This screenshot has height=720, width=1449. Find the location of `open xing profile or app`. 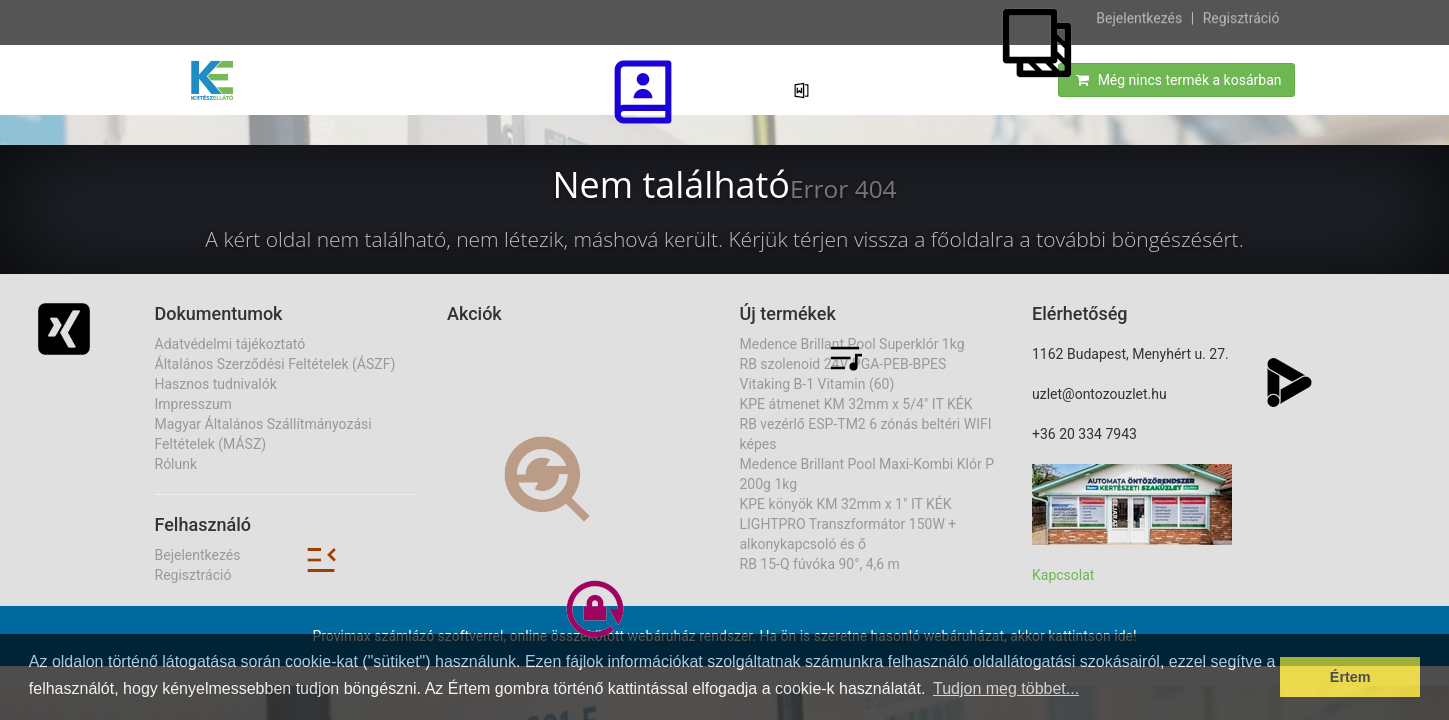

open xing profile or app is located at coordinates (64, 329).